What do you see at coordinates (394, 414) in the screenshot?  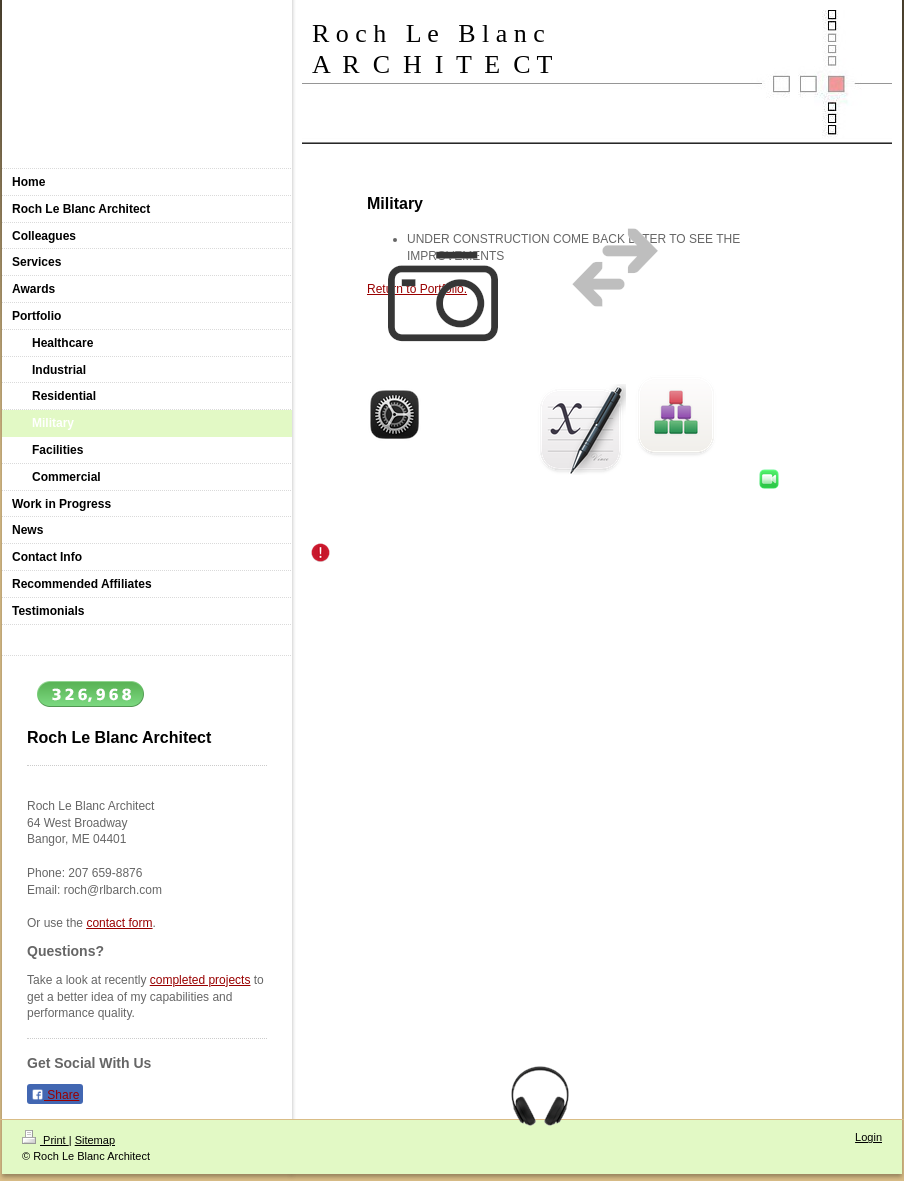 I see `open system settings` at bounding box center [394, 414].